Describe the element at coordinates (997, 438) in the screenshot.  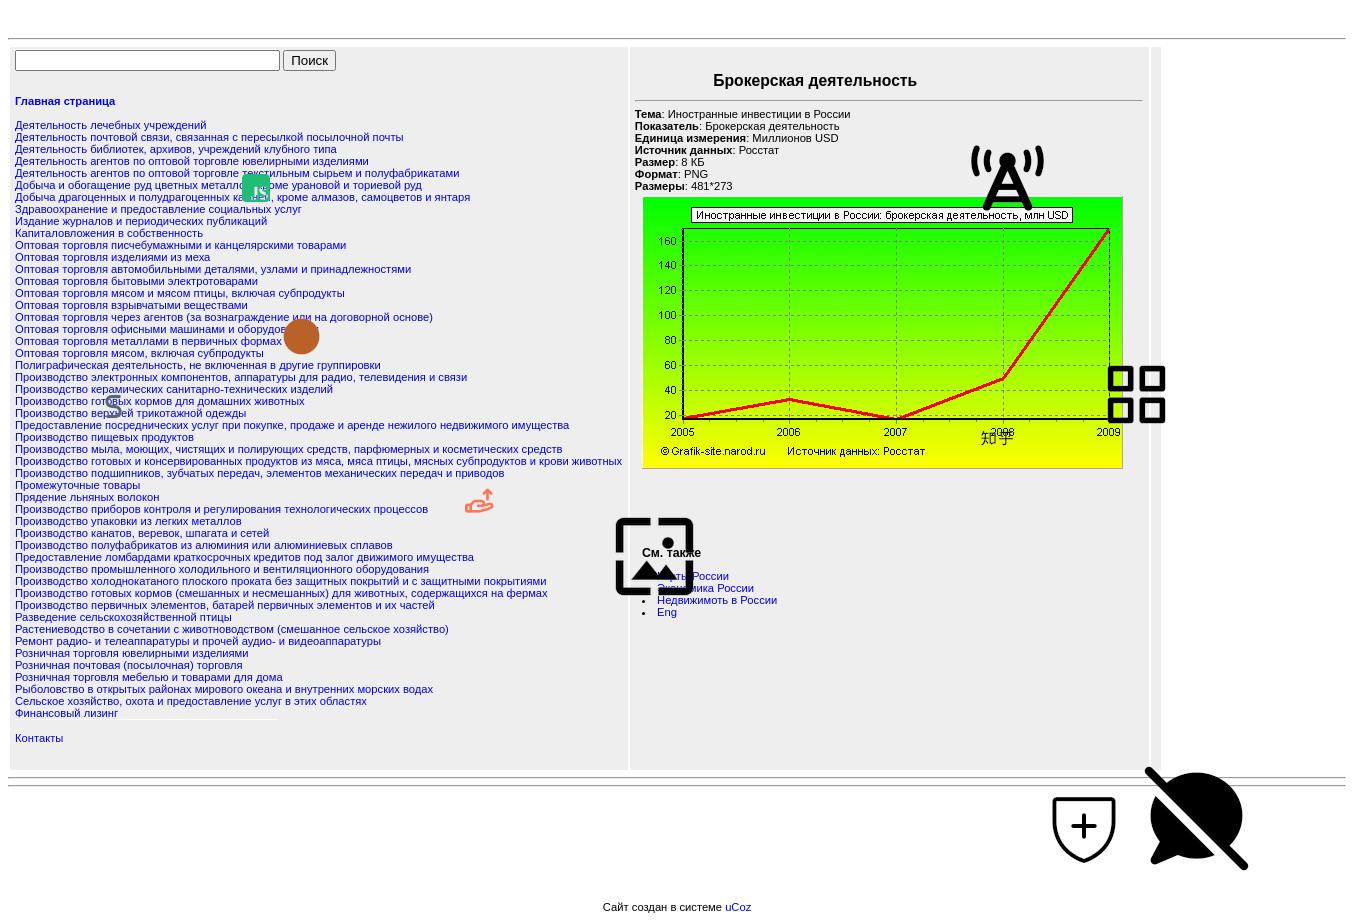
I see `open zhihu app or website` at that location.